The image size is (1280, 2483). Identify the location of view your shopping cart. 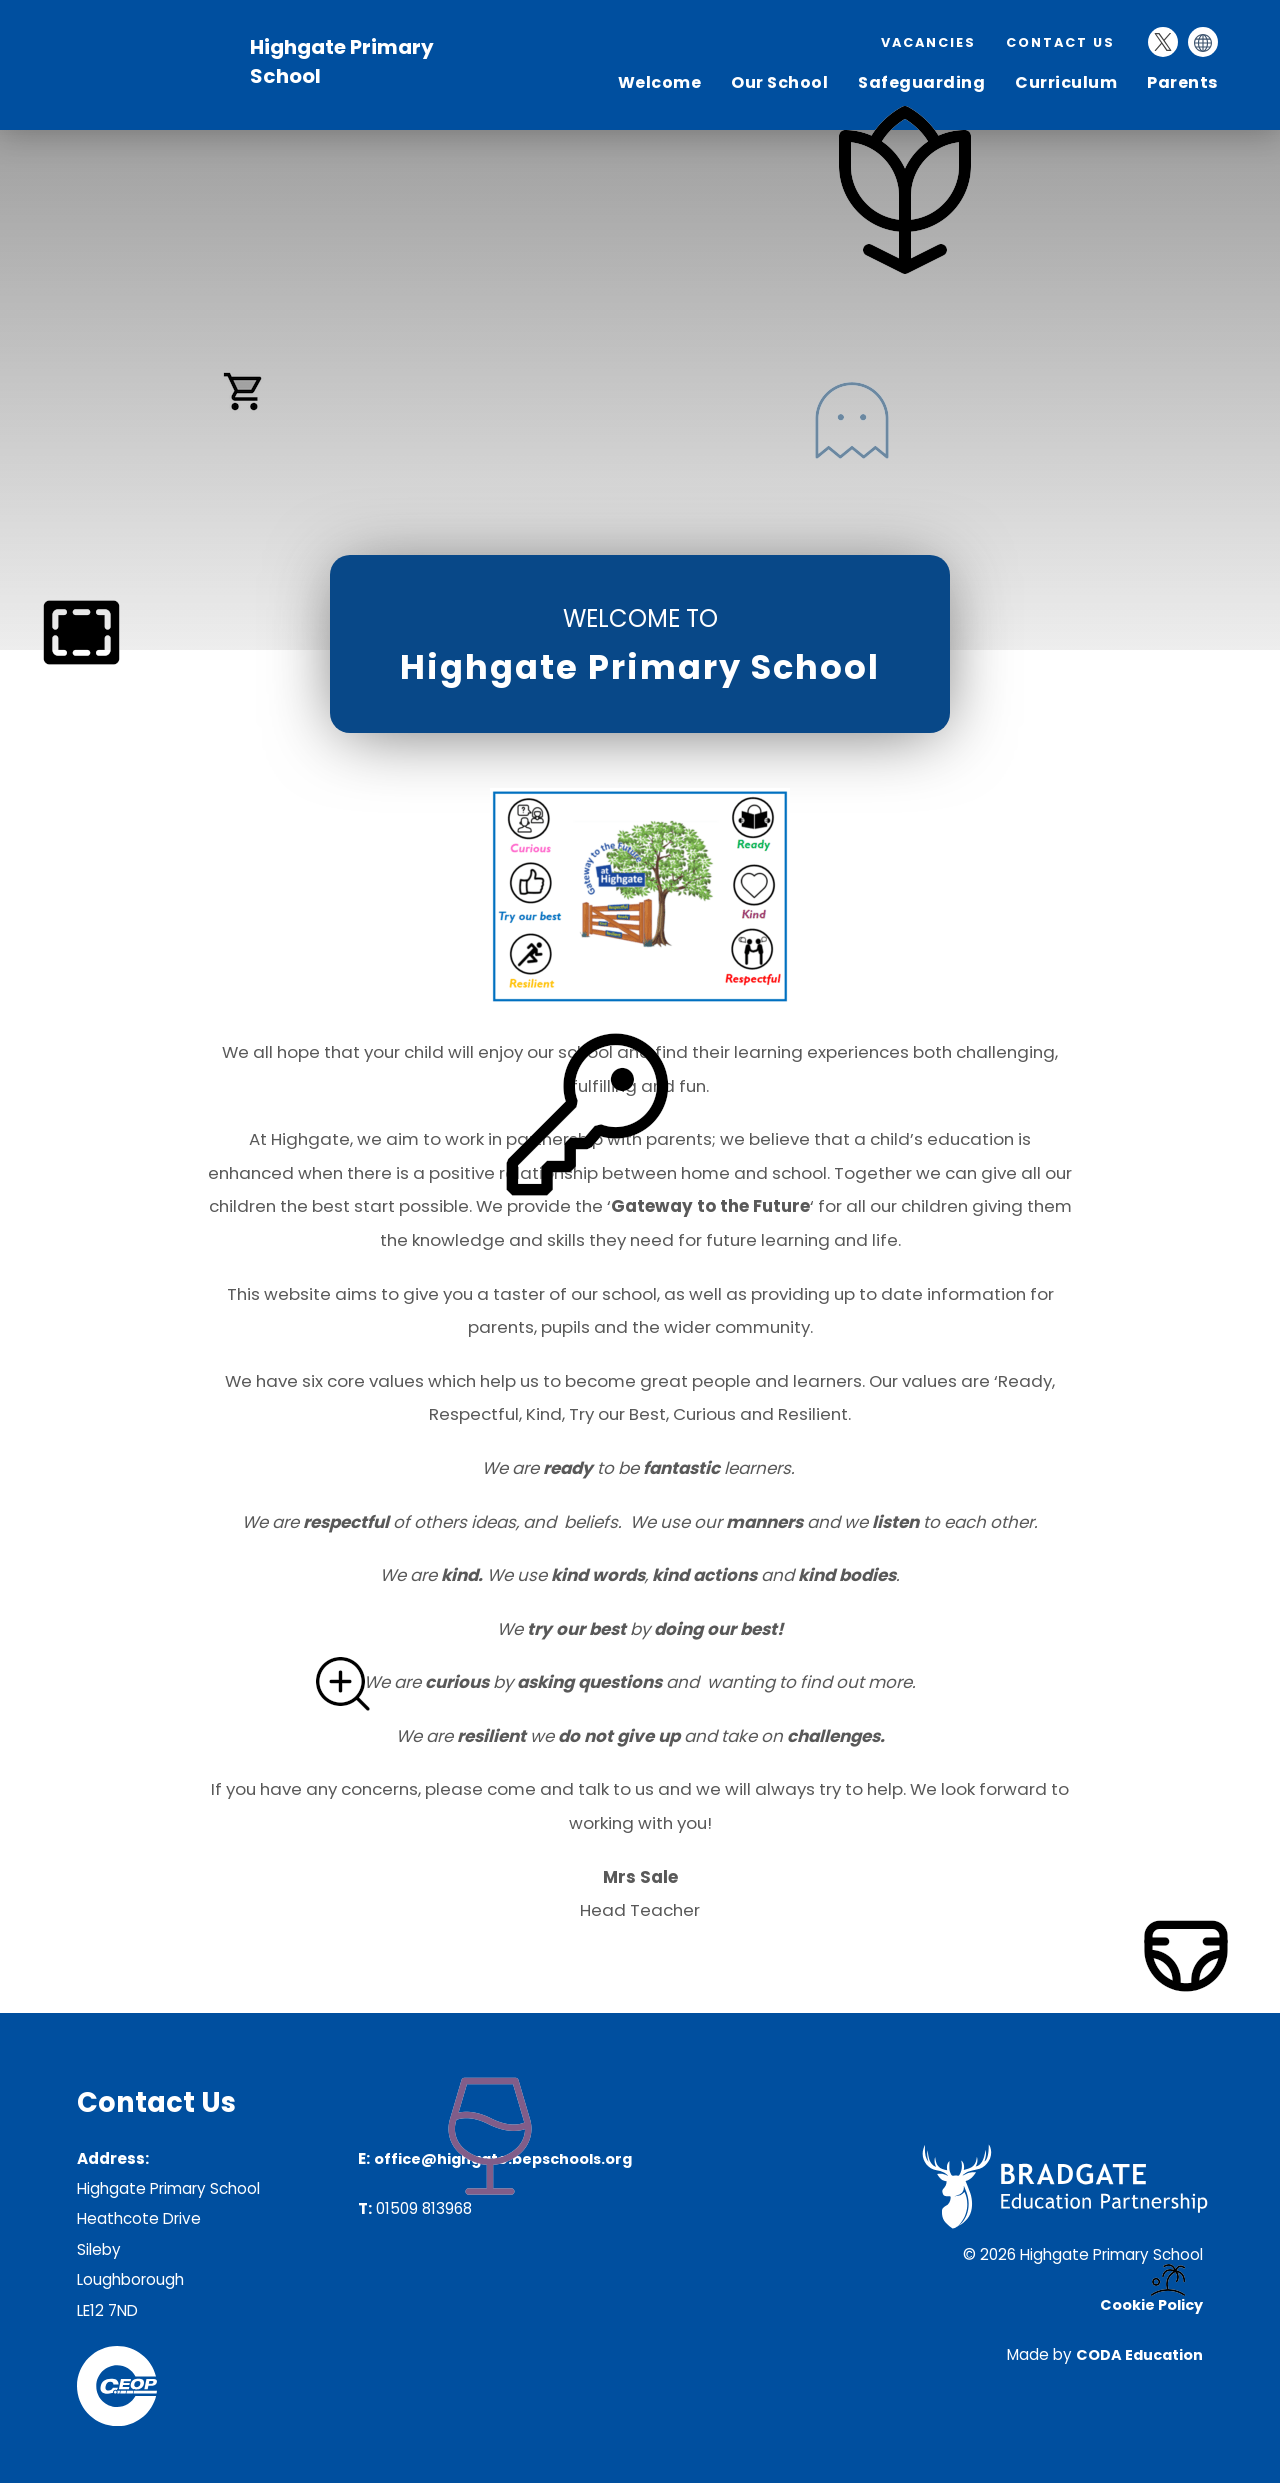
(244, 391).